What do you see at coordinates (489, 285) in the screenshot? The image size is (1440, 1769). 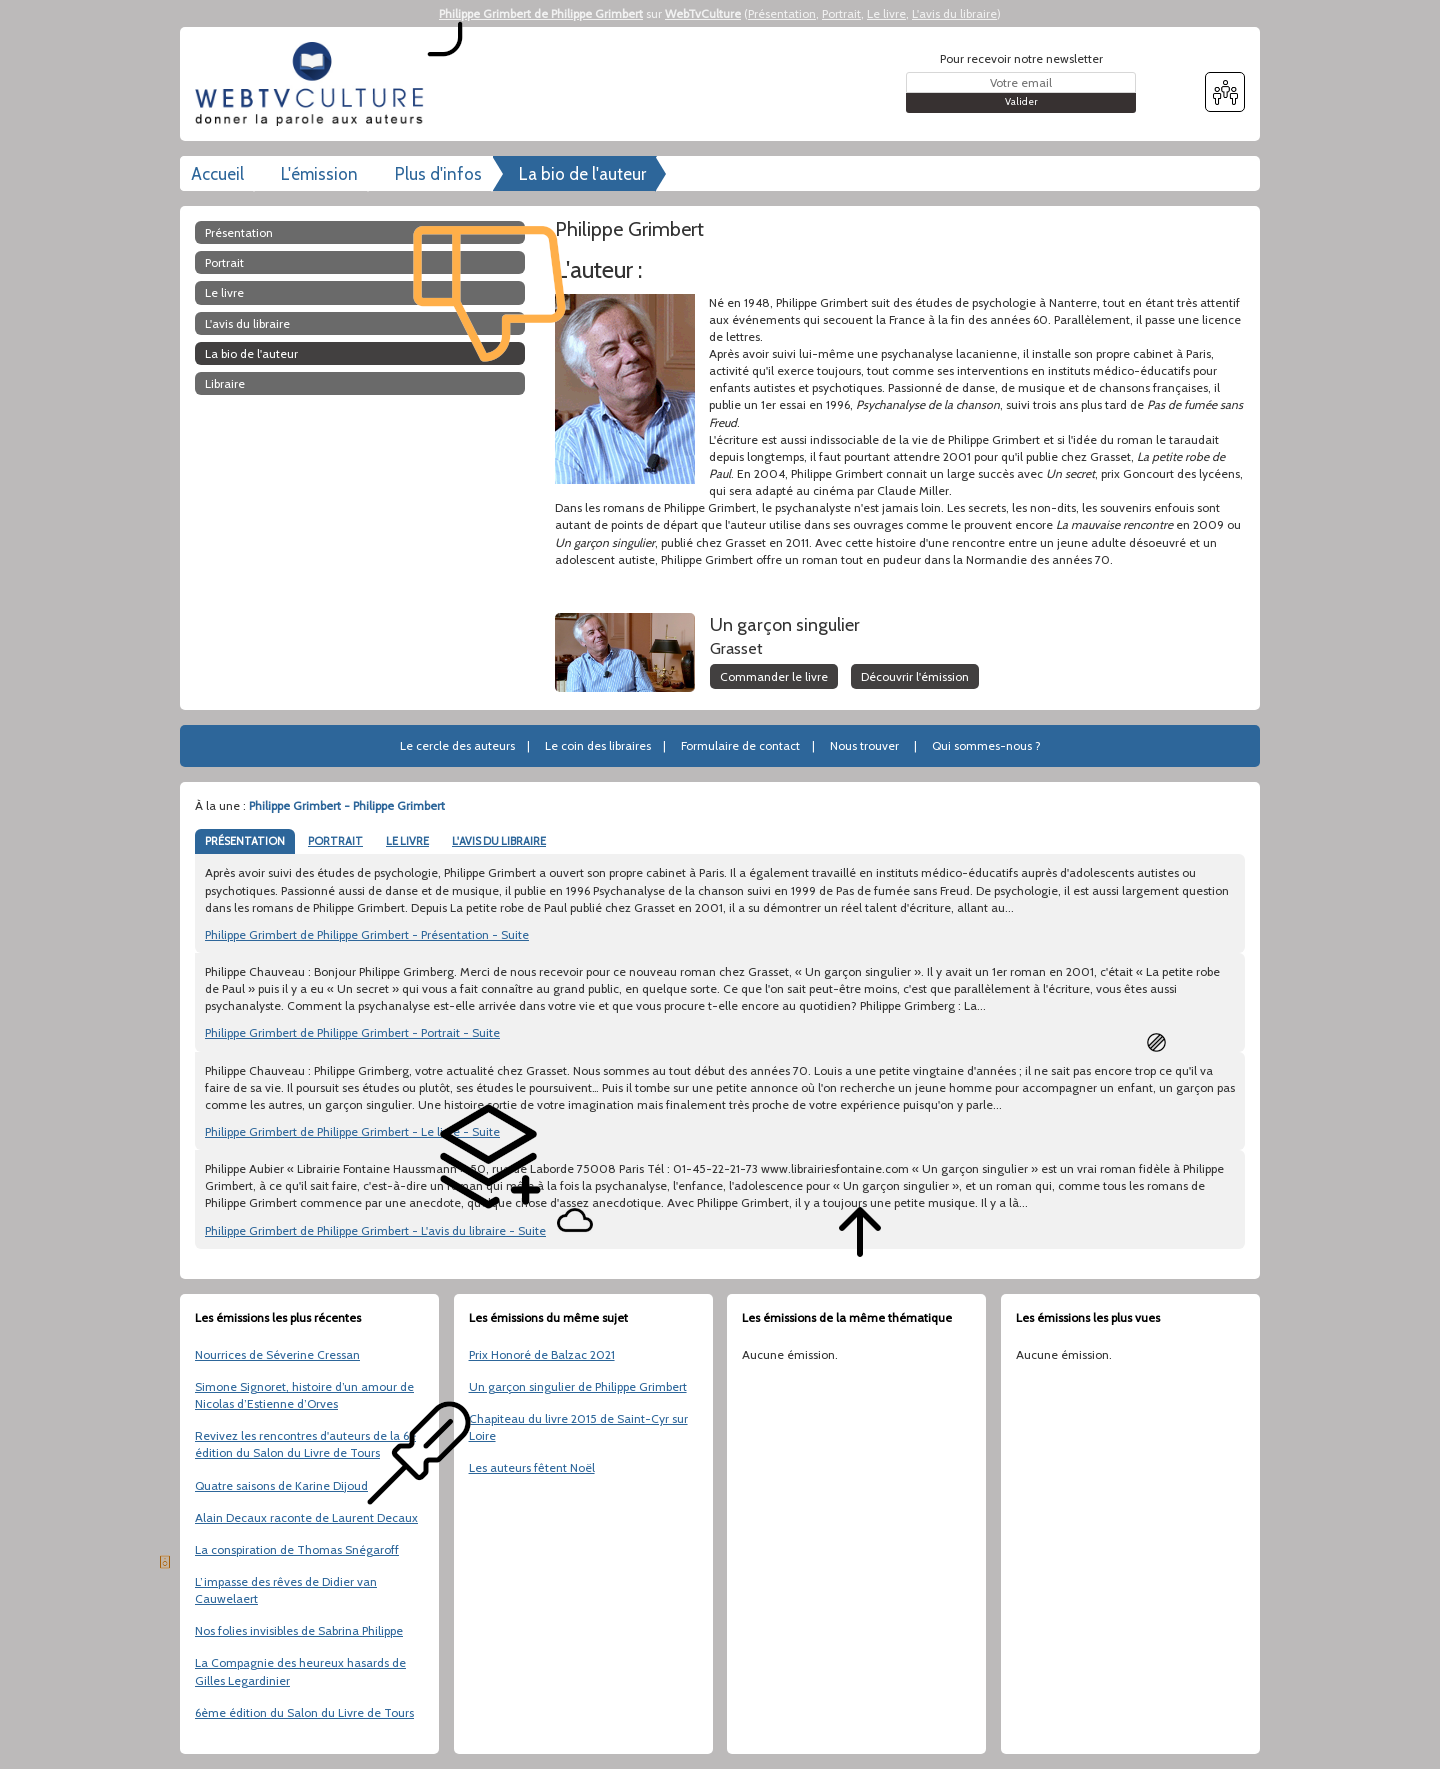 I see `dislike or downvote content` at bounding box center [489, 285].